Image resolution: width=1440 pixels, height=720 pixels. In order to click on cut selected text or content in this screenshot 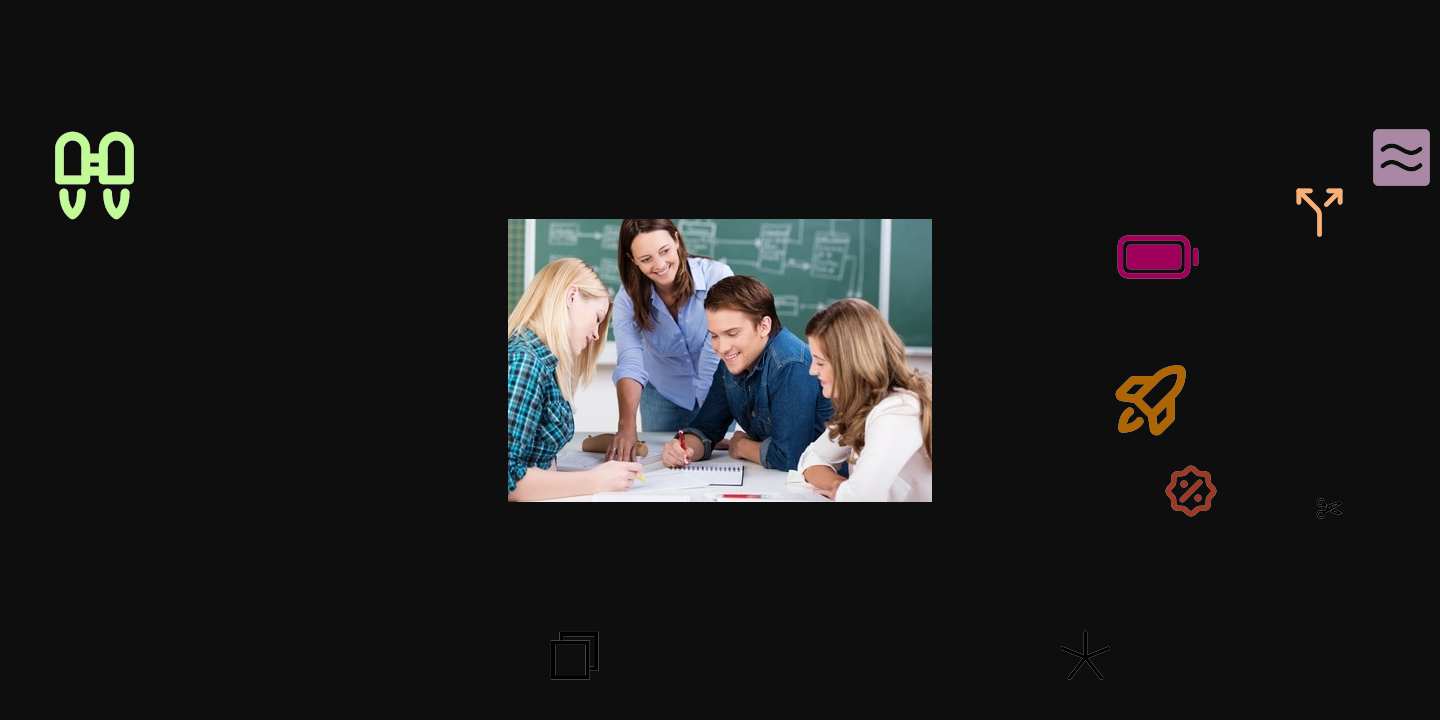, I will do `click(1329, 508)`.